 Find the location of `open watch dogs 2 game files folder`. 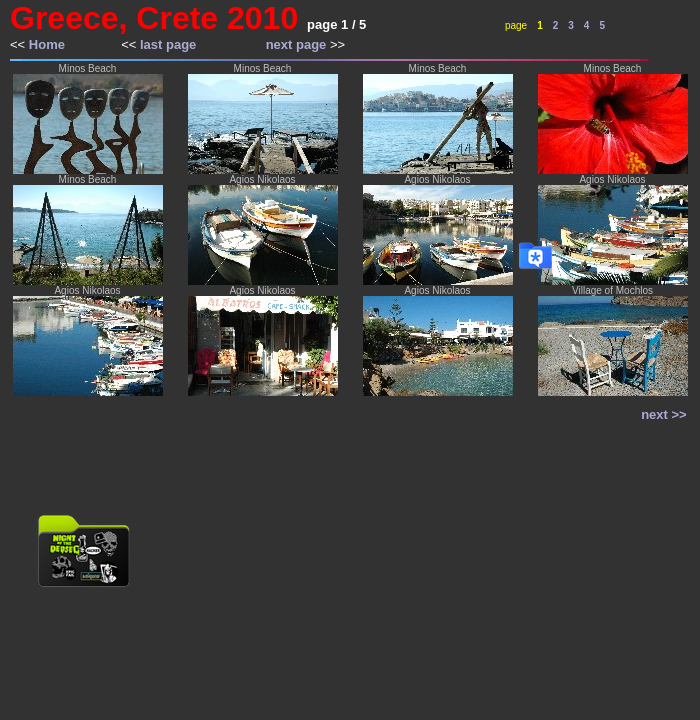

open watch dogs 2 game files folder is located at coordinates (83, 553).